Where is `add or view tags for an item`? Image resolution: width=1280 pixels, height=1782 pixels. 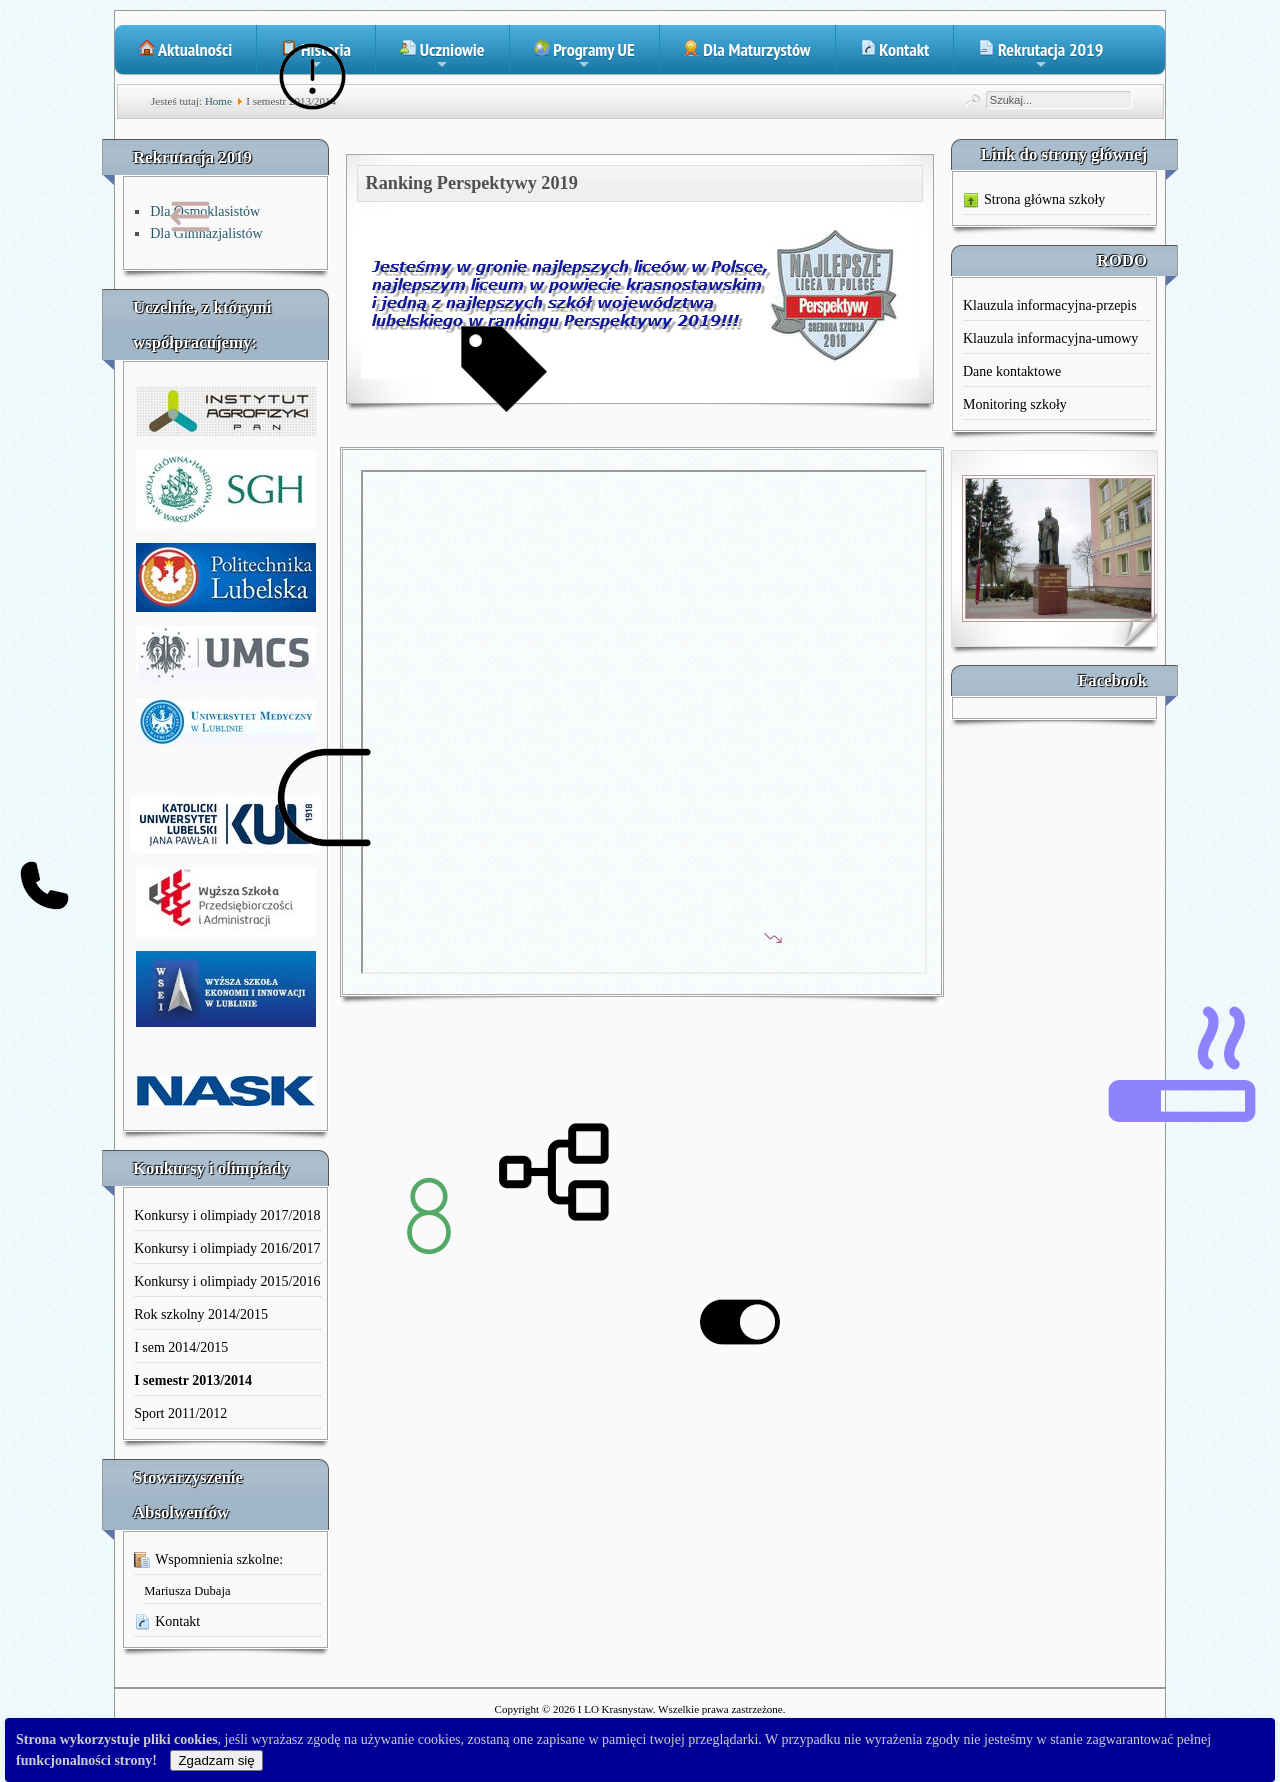 add or view tags for an item is located at coordinates (502, 367).